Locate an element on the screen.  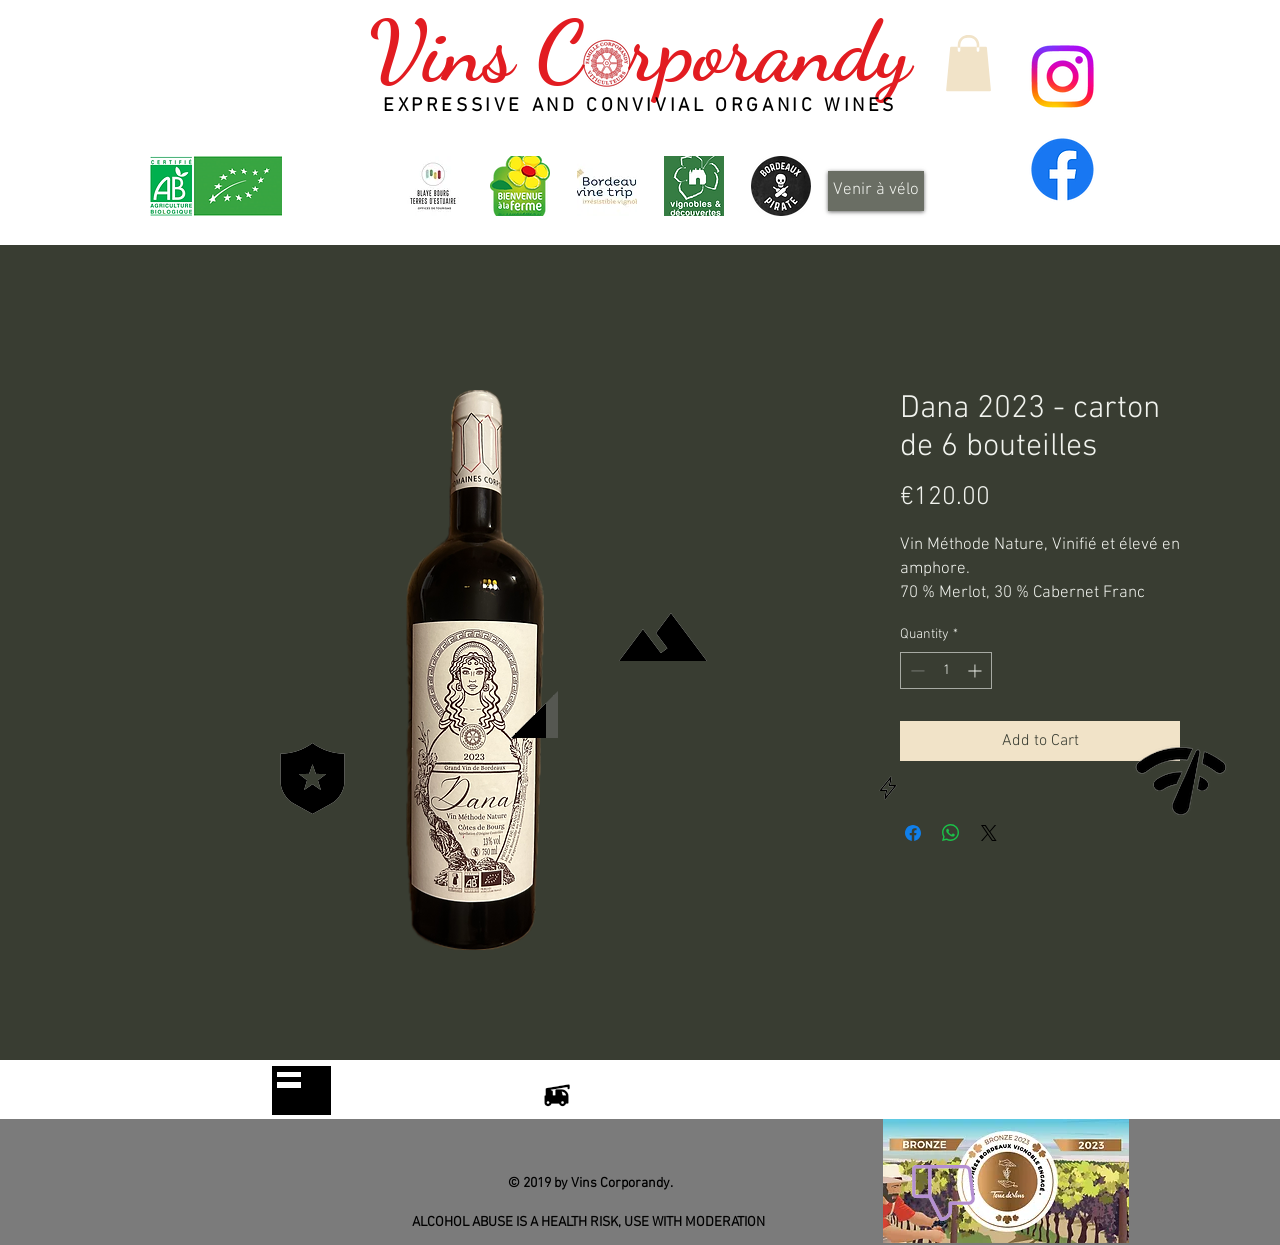
check network connection status is located at coordinates (1181, 780).